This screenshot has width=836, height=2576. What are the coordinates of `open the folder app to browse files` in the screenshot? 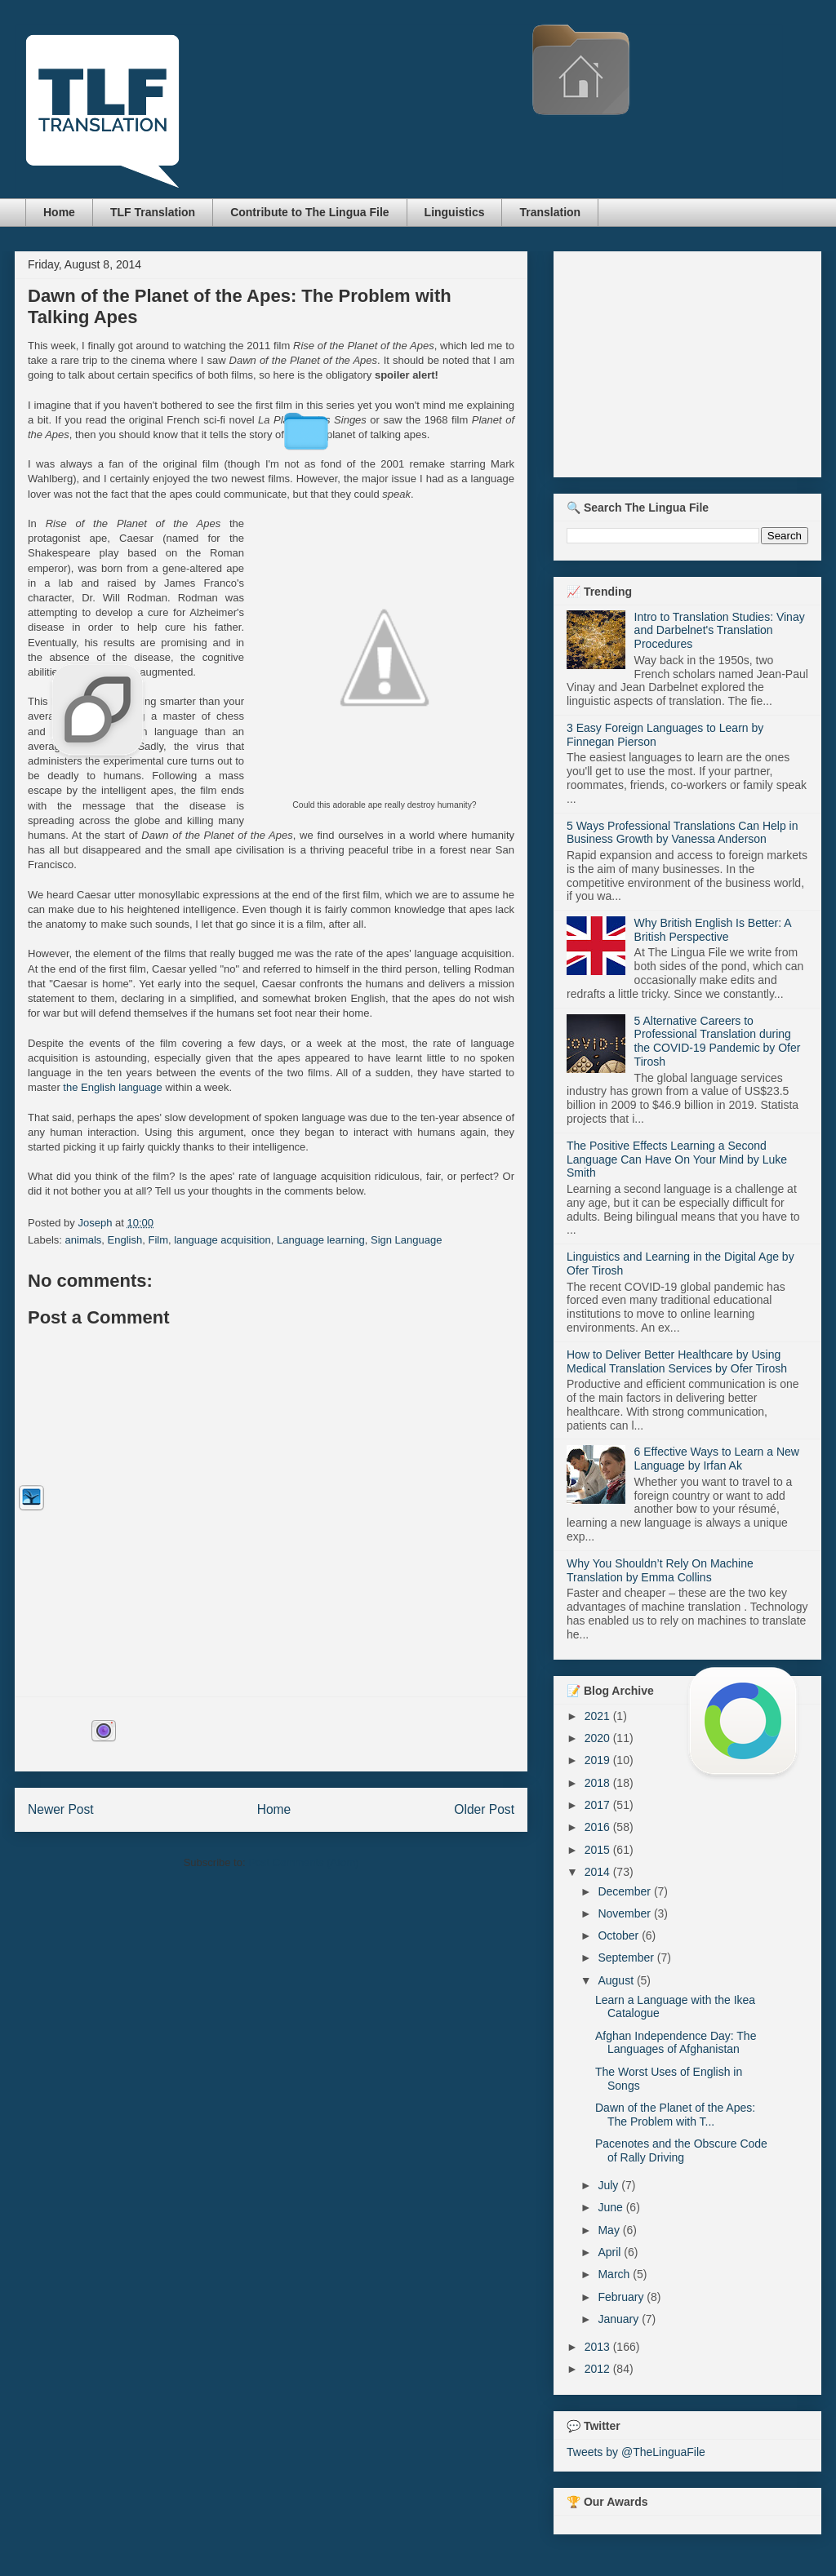 It's located at (306, 431).